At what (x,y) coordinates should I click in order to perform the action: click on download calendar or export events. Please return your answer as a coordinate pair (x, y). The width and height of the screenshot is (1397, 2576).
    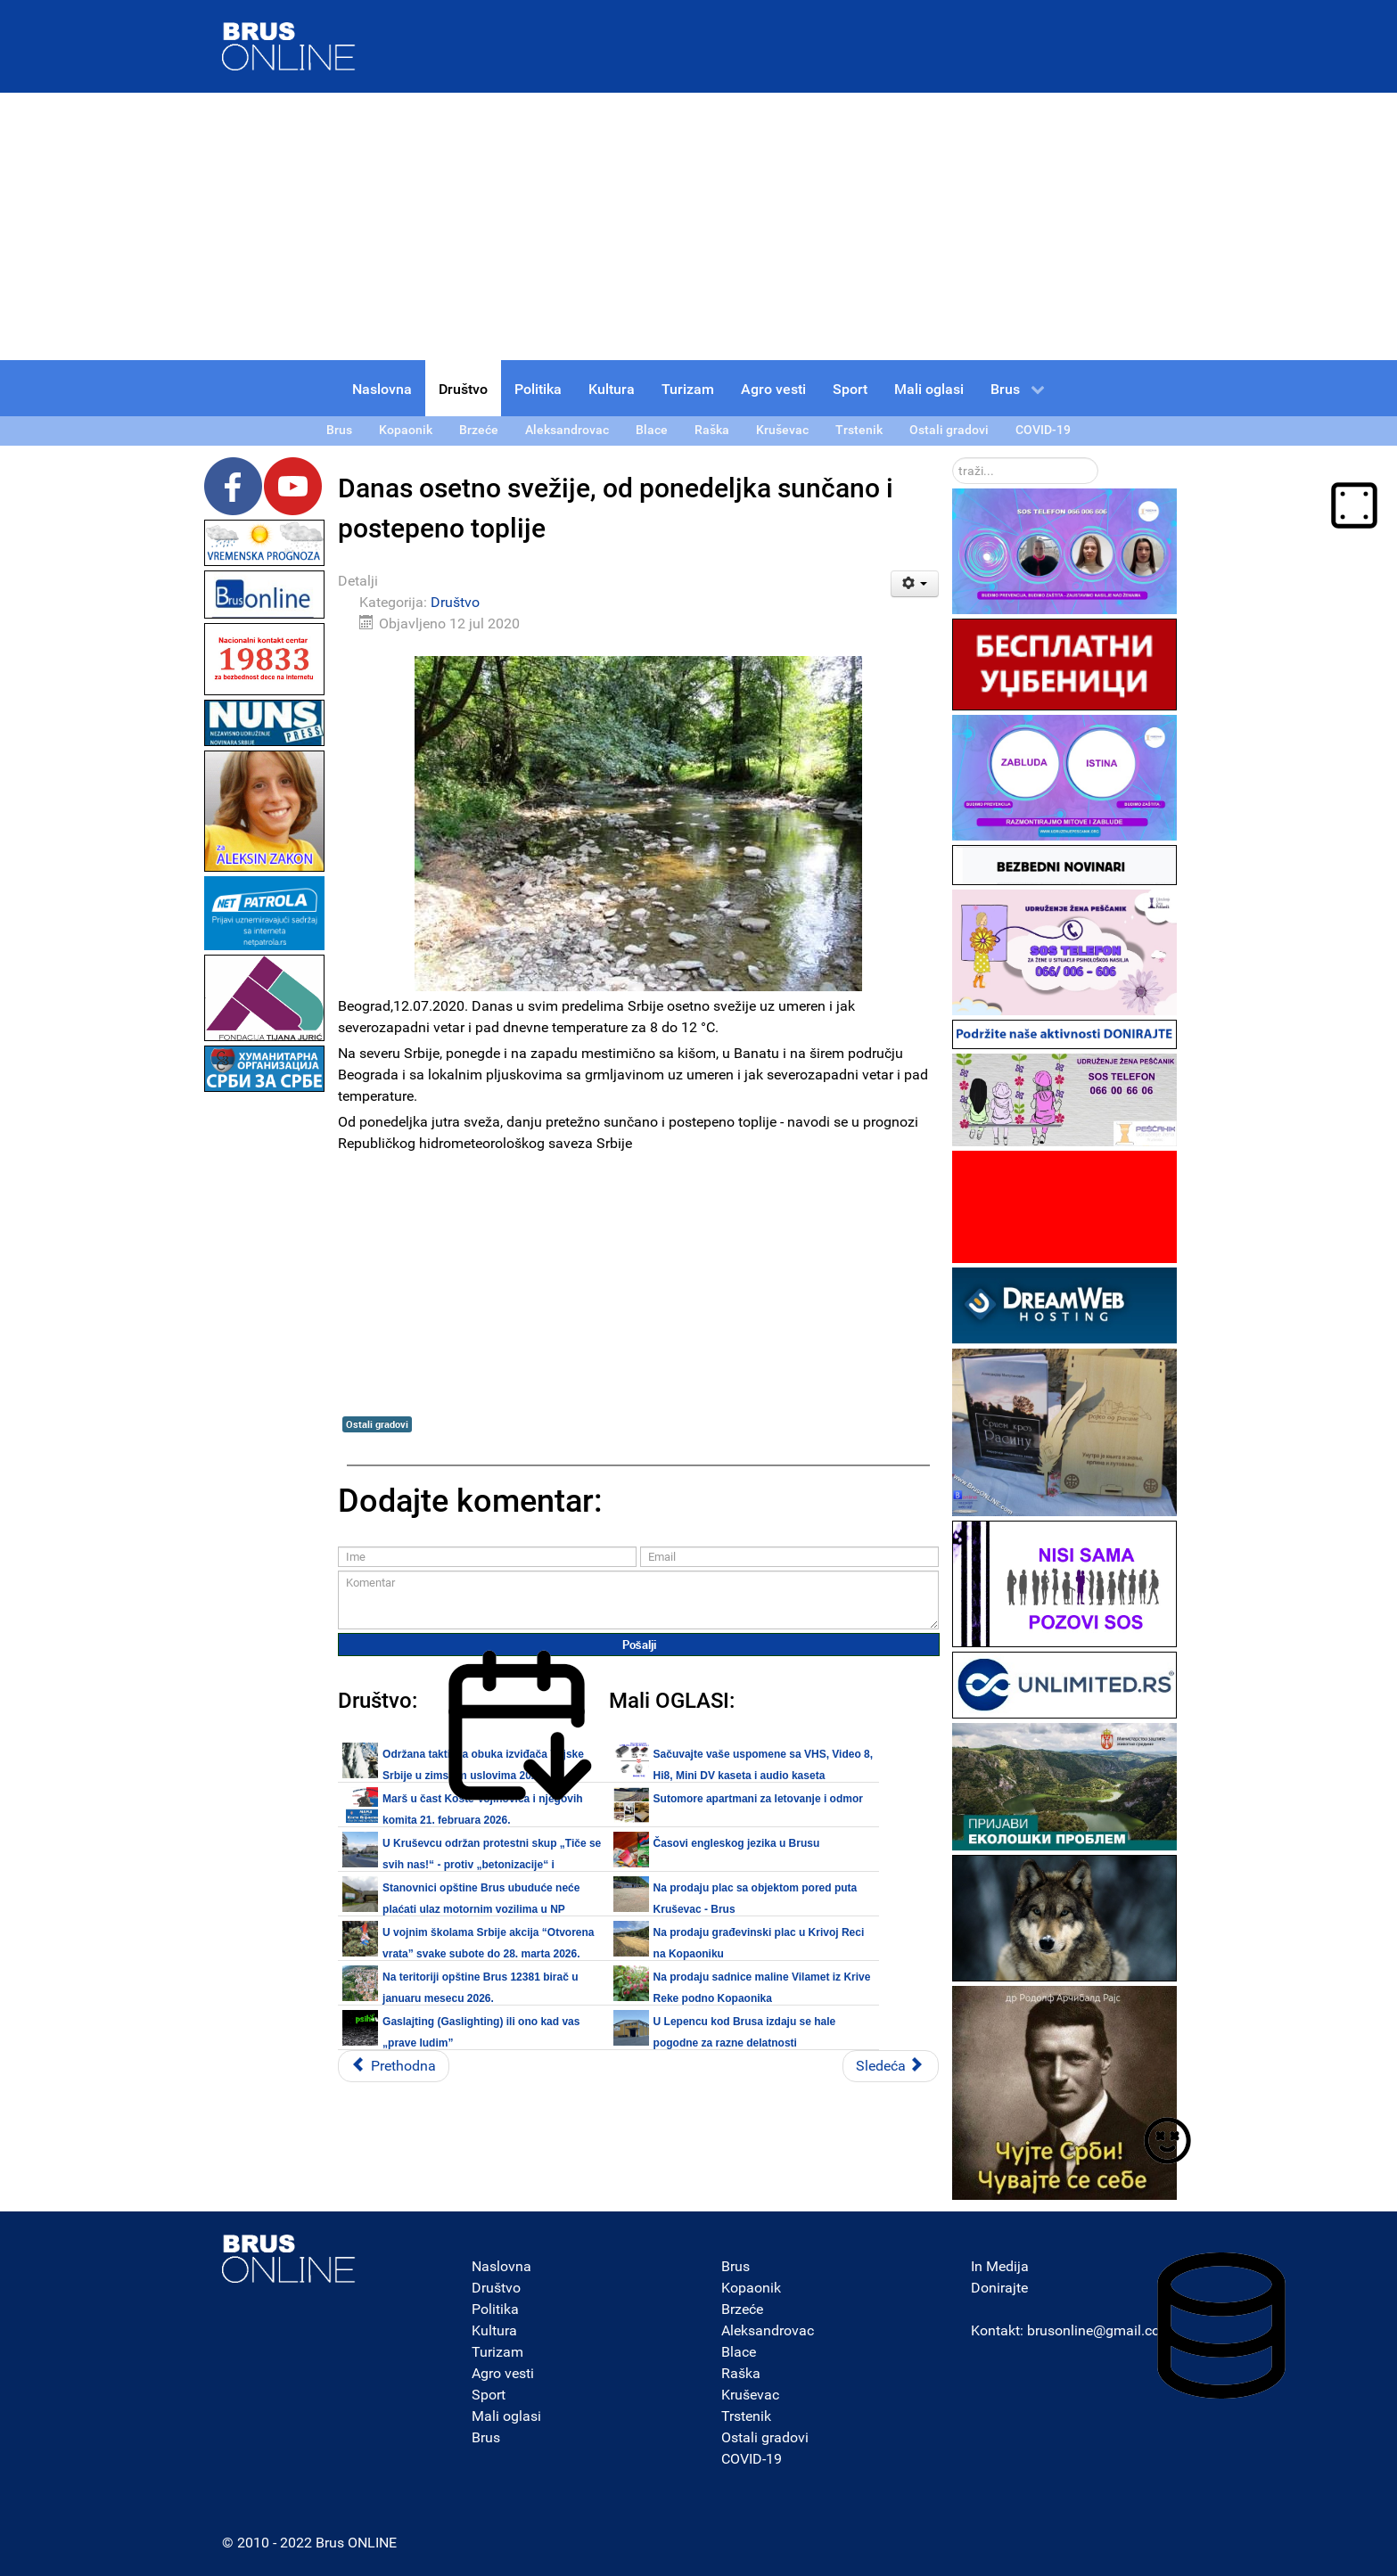
    Looking at the image, I should click on (516, 1725).